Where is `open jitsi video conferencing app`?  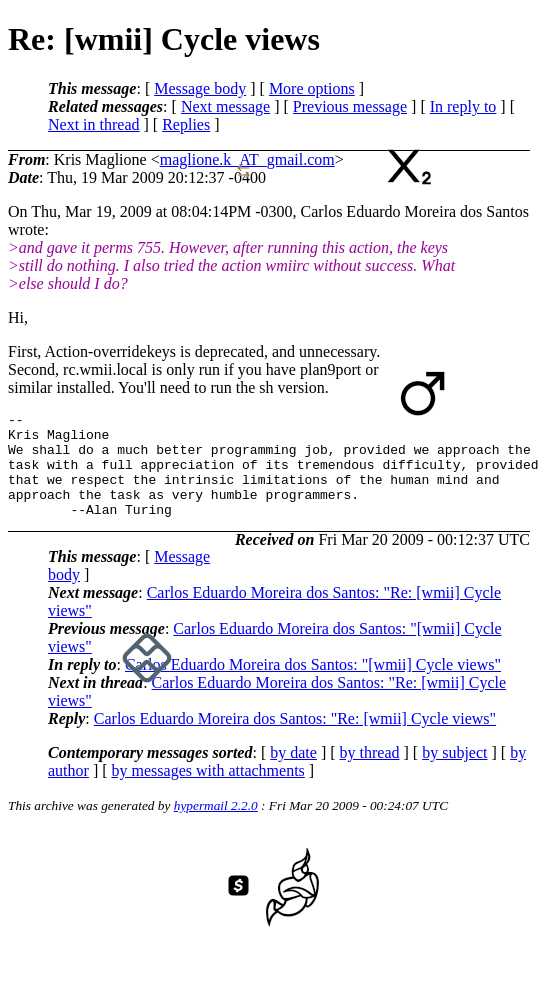
open jitsi video conferencing app is located at coordinates (292, 887).